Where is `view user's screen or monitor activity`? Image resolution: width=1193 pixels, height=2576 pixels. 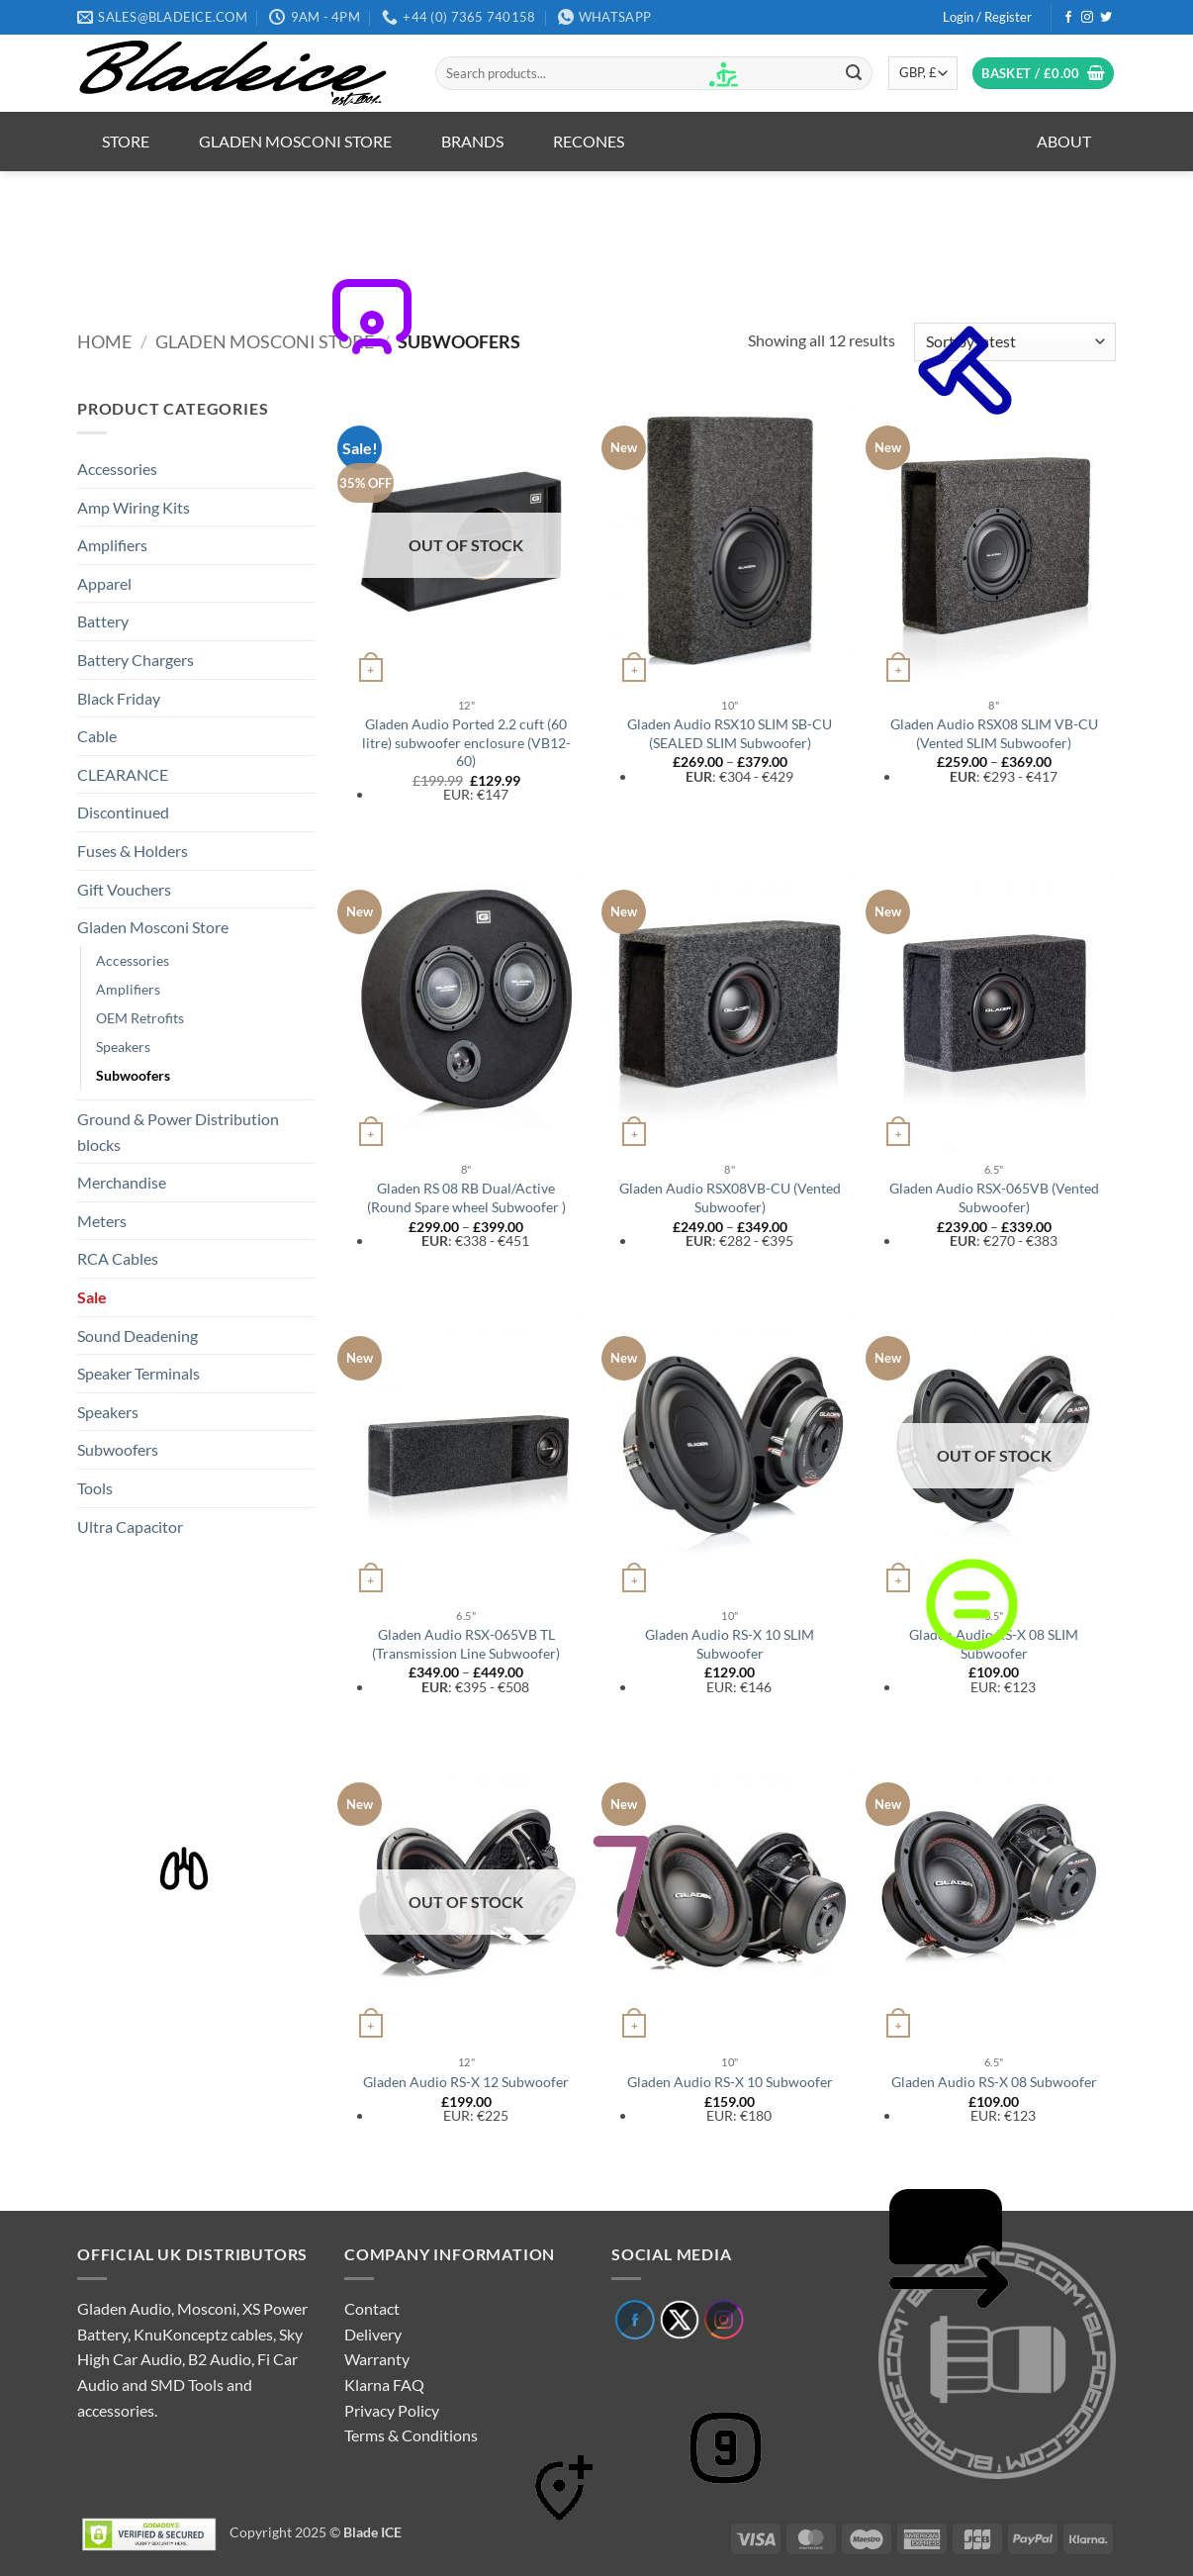
view user's screen or monitor activity is located at coordinates (372, 315).